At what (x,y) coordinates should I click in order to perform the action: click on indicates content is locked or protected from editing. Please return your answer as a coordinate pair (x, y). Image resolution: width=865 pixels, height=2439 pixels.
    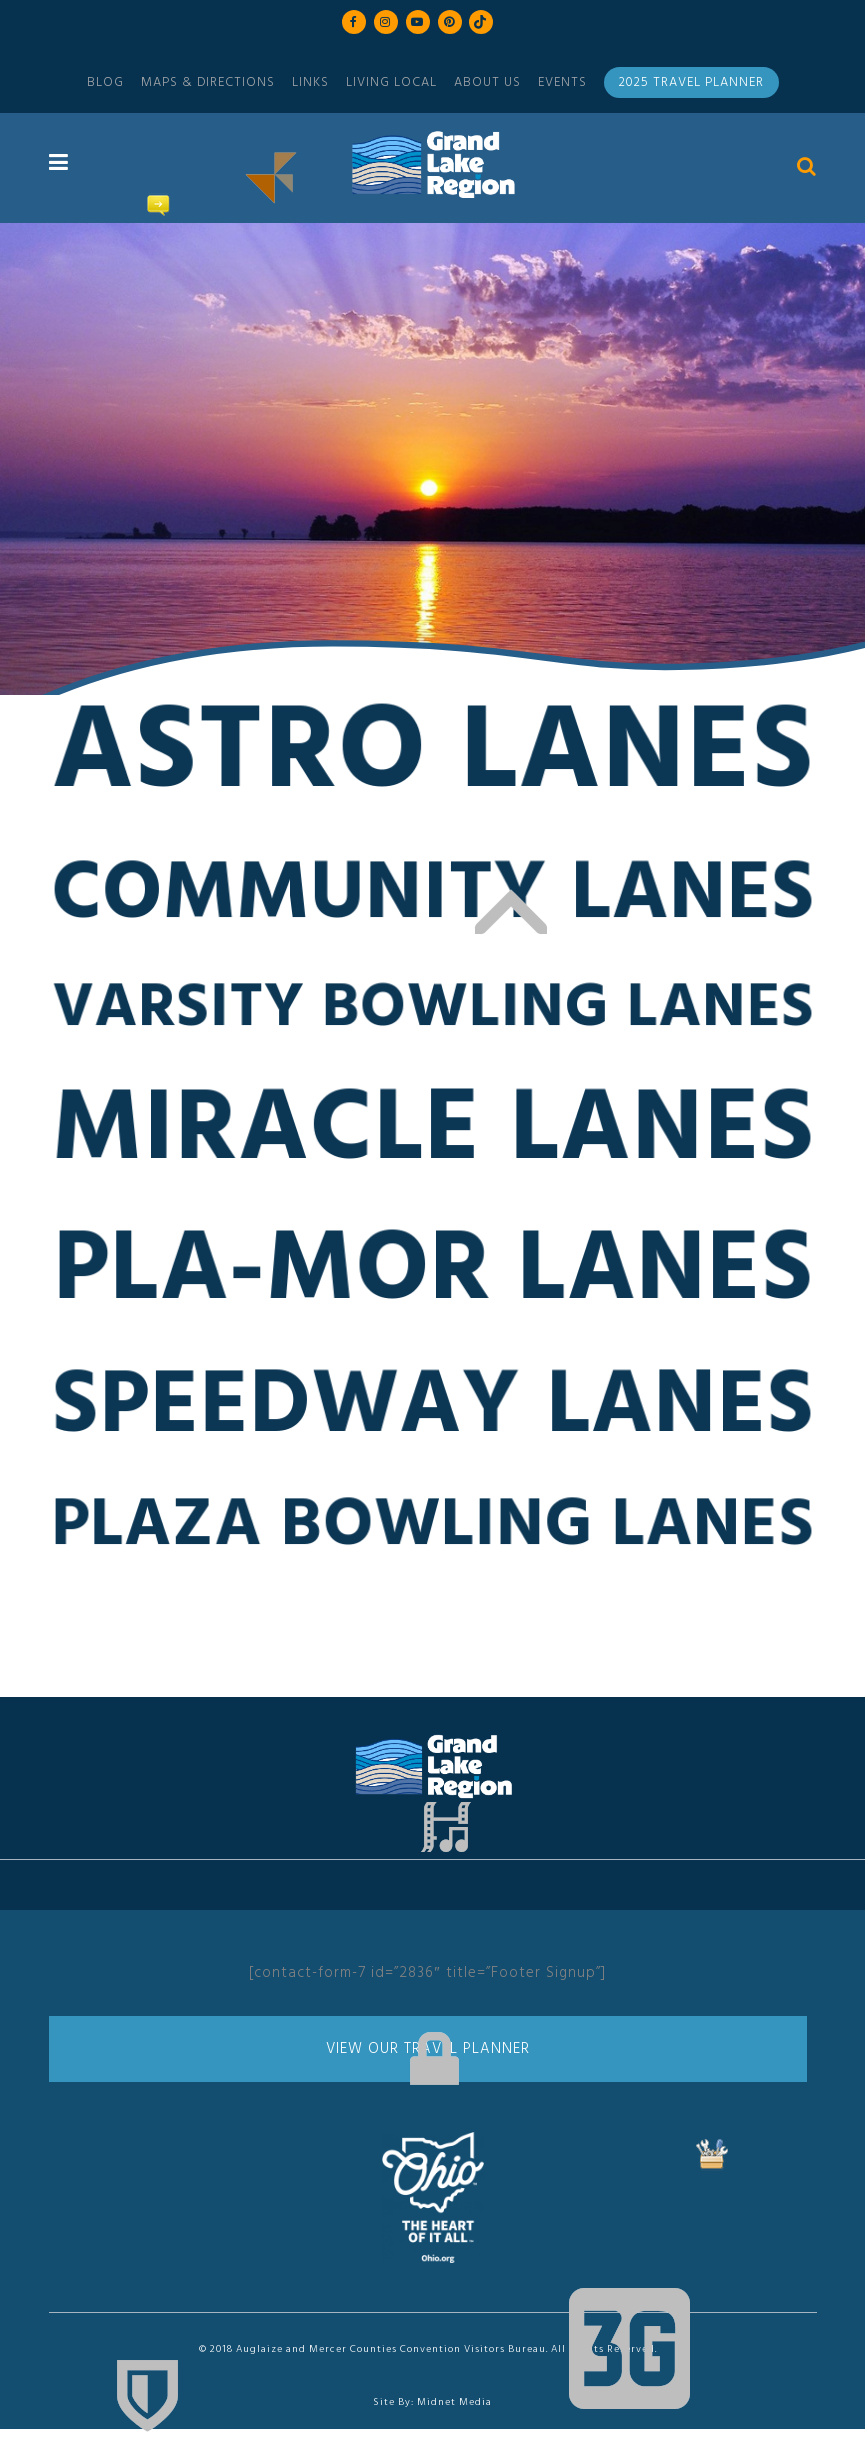
    Looking at the image, I should click on (434, 2060).